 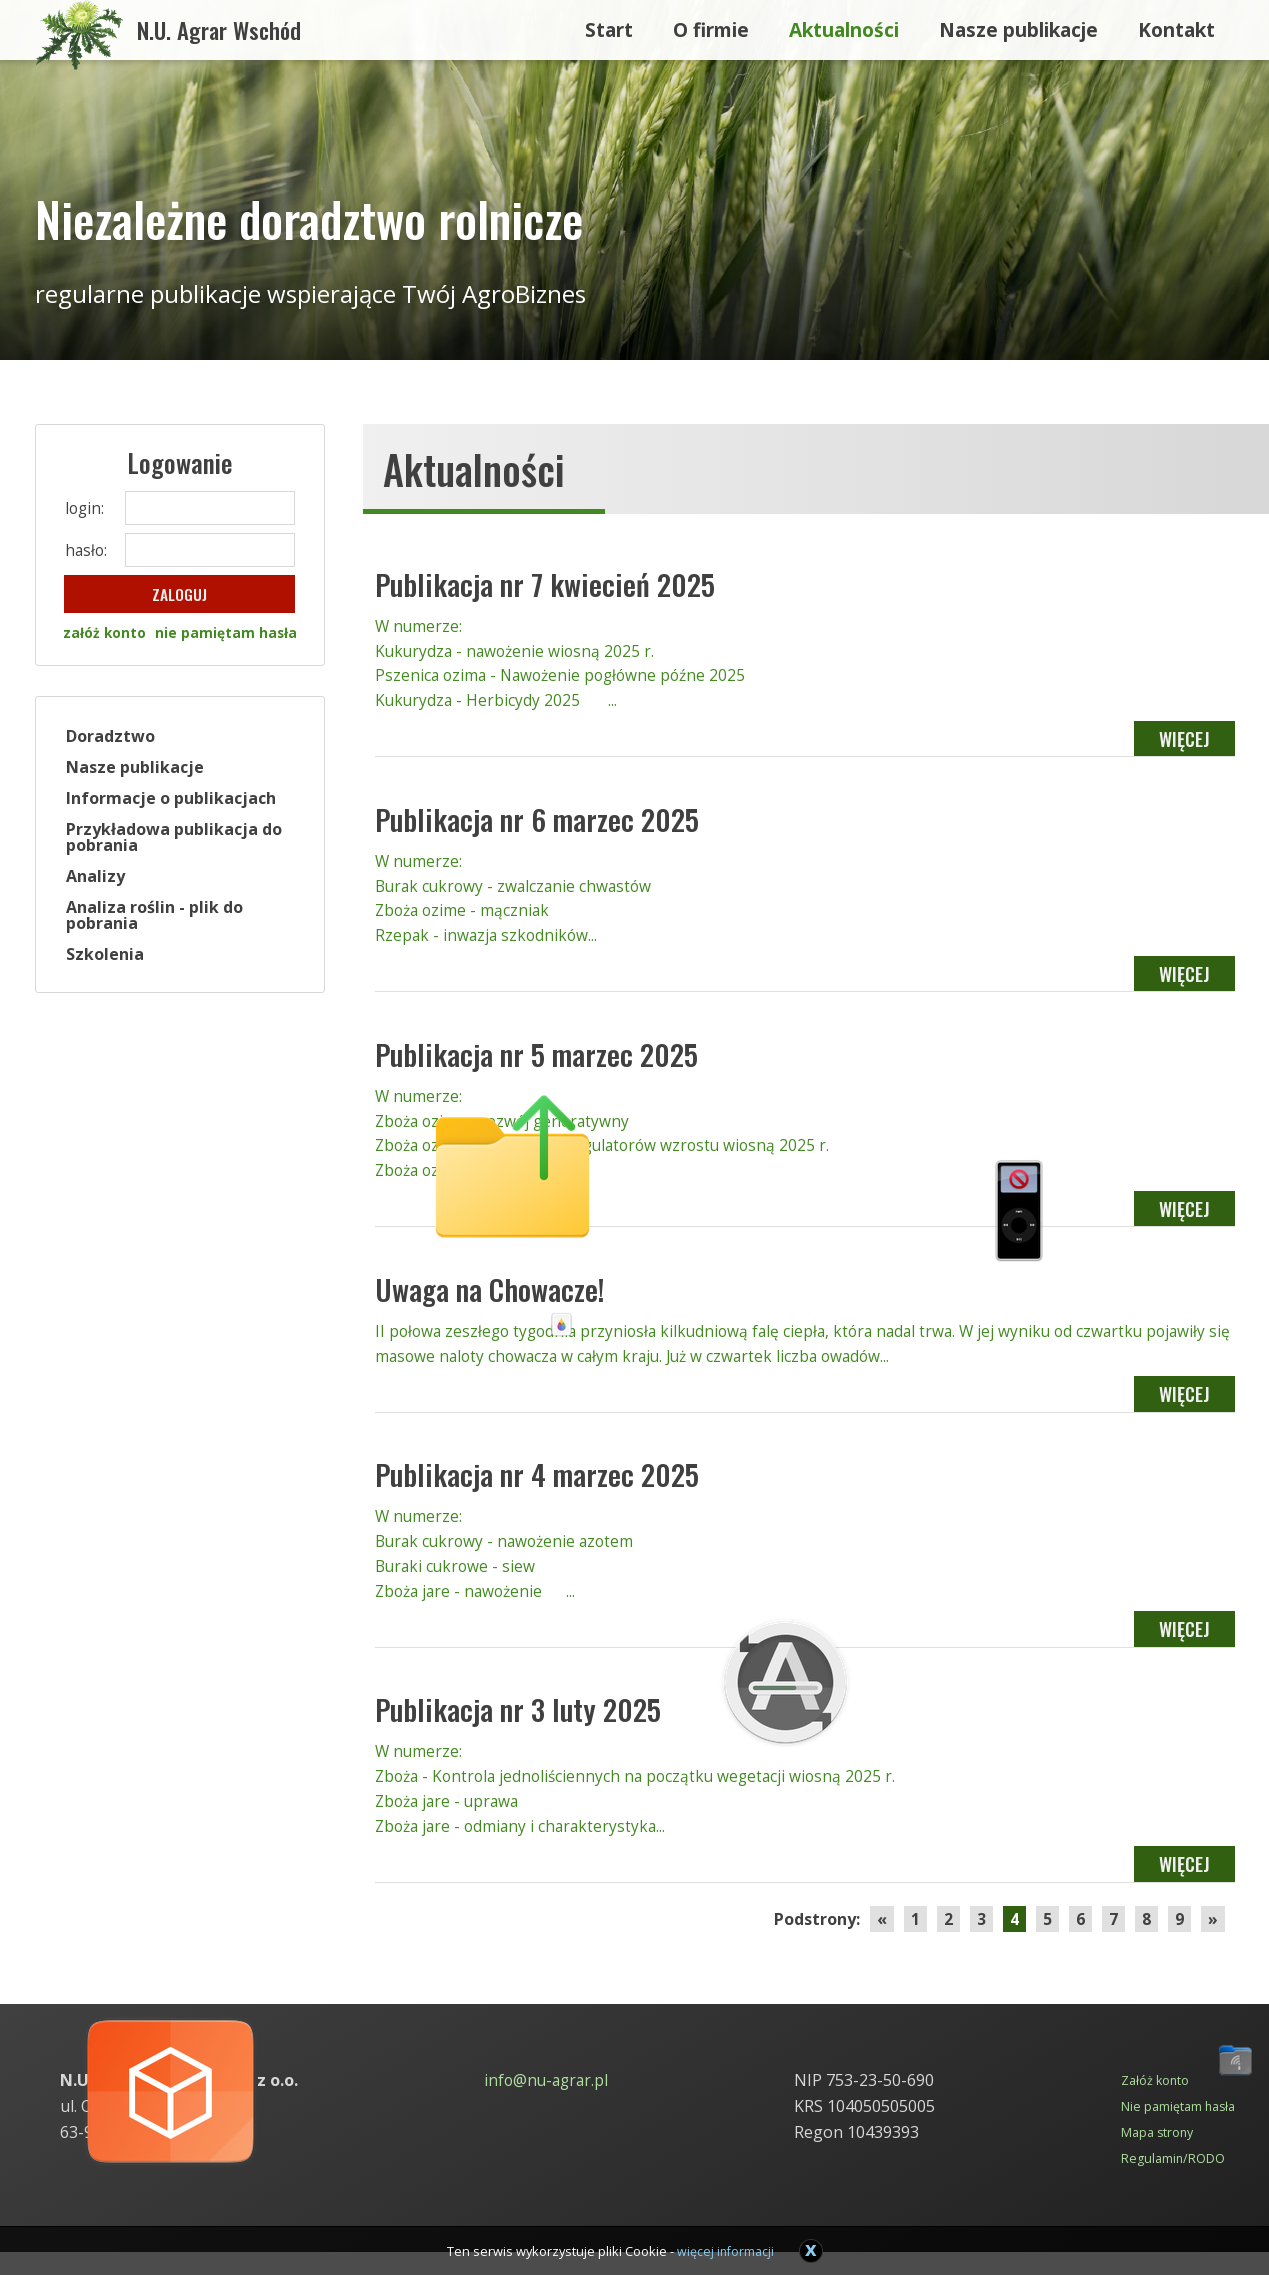 What do you see at coordinates (170, 2085) in the screenshot?
I see `open a Blender 3D project file` at bounding box center [170, 2085].